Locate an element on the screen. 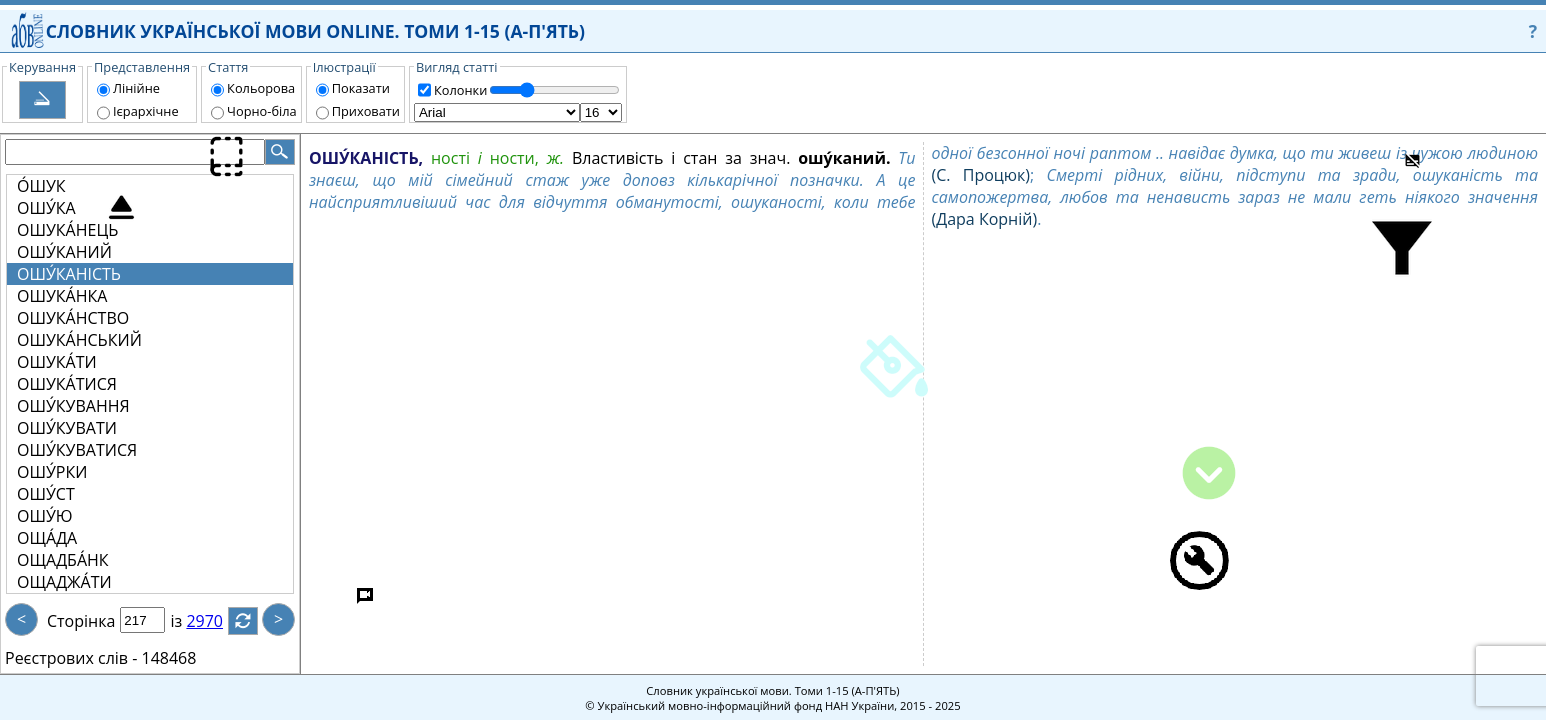 This screenshot has height=720, width=1546. filter or sort list results is located at coordinates (1402, 248).